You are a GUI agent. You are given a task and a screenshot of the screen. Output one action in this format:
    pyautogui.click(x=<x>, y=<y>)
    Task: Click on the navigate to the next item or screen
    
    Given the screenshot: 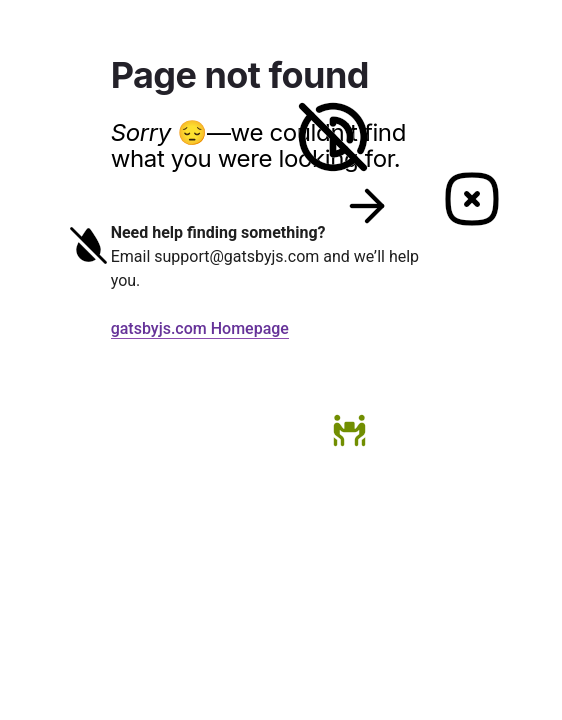 What is the action you would take?
    pyautogui.click(x=367, y=206)
    